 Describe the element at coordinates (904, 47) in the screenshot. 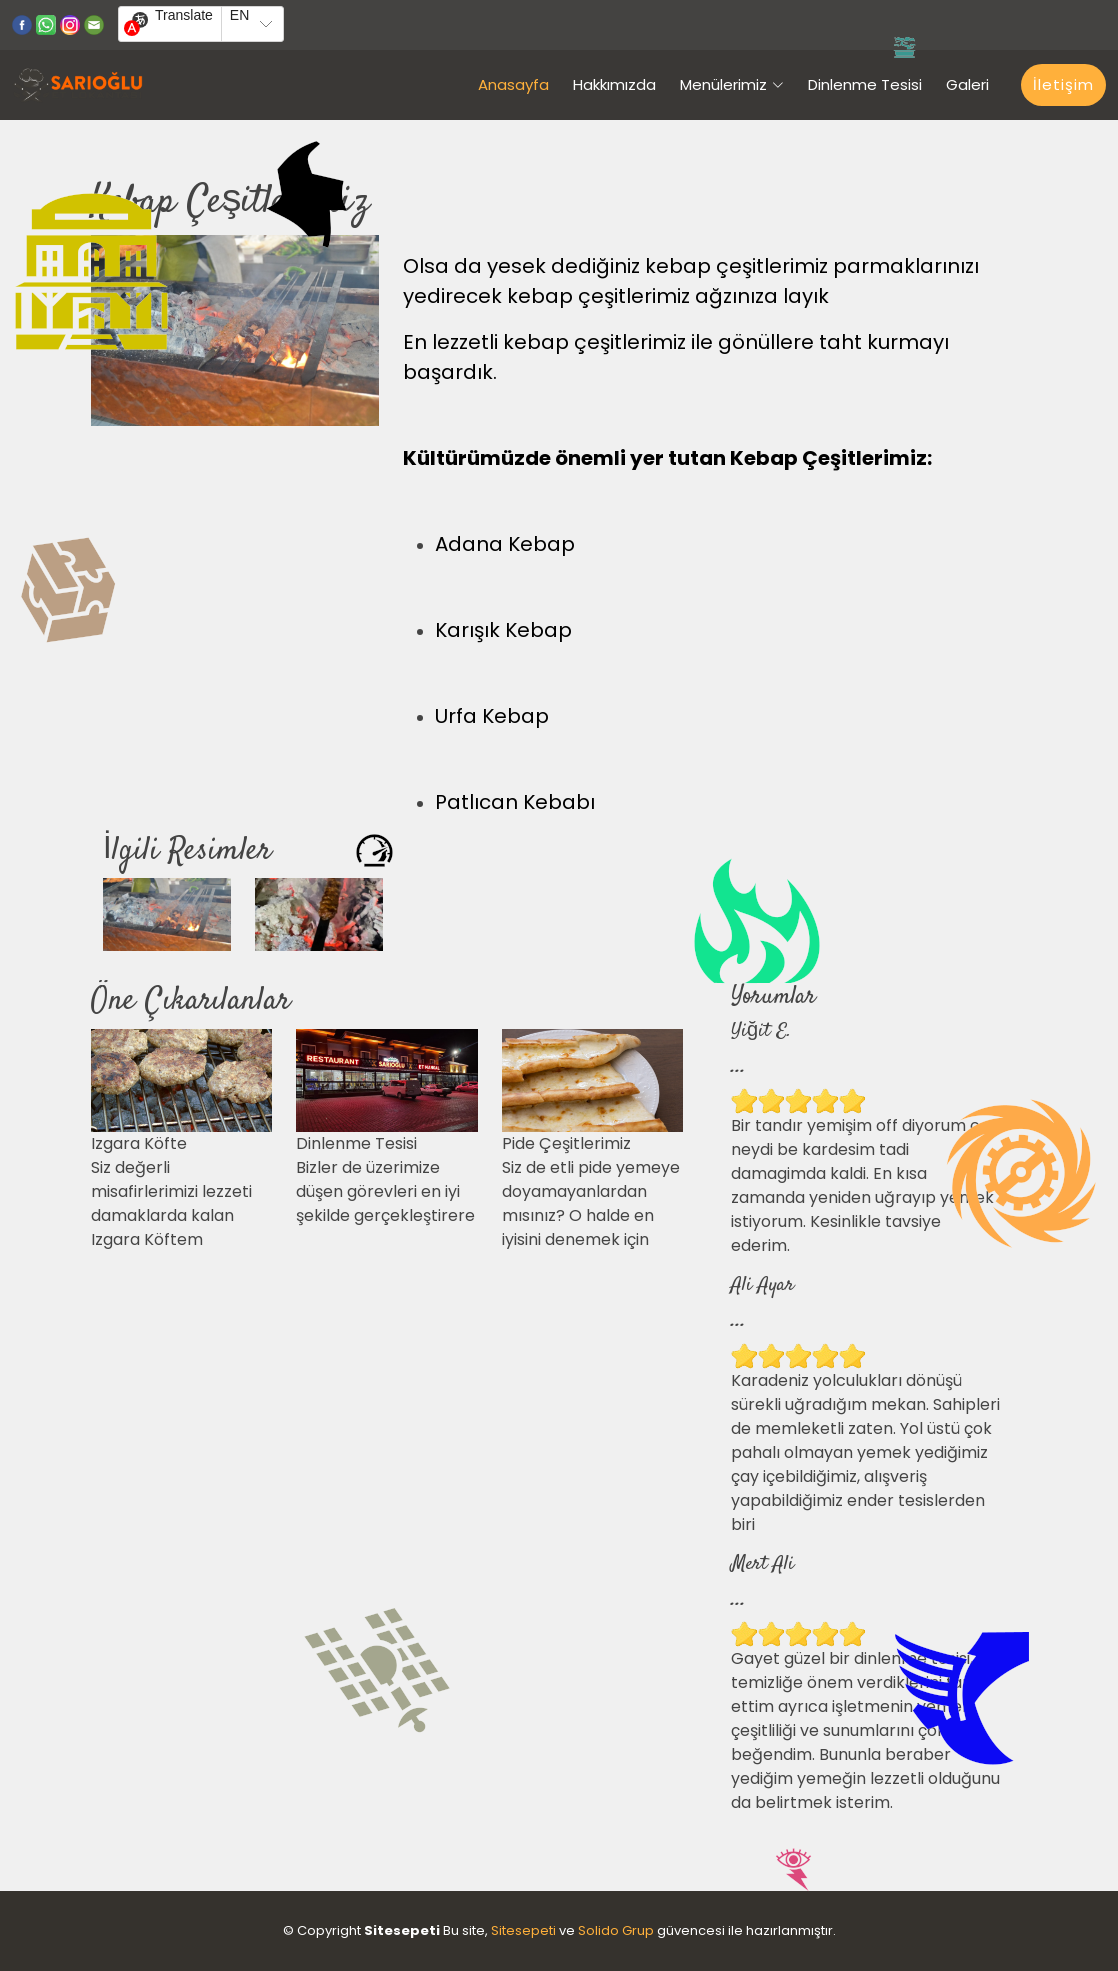

I see `access zen garden or meditation features` at that location.